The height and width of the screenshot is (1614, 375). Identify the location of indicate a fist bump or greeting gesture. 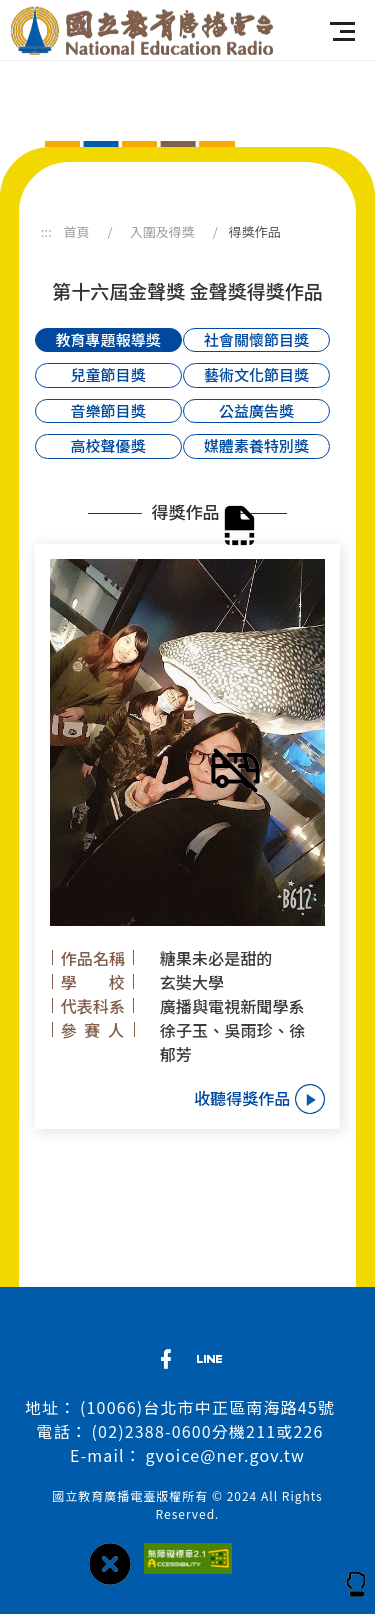
(356, 1584).